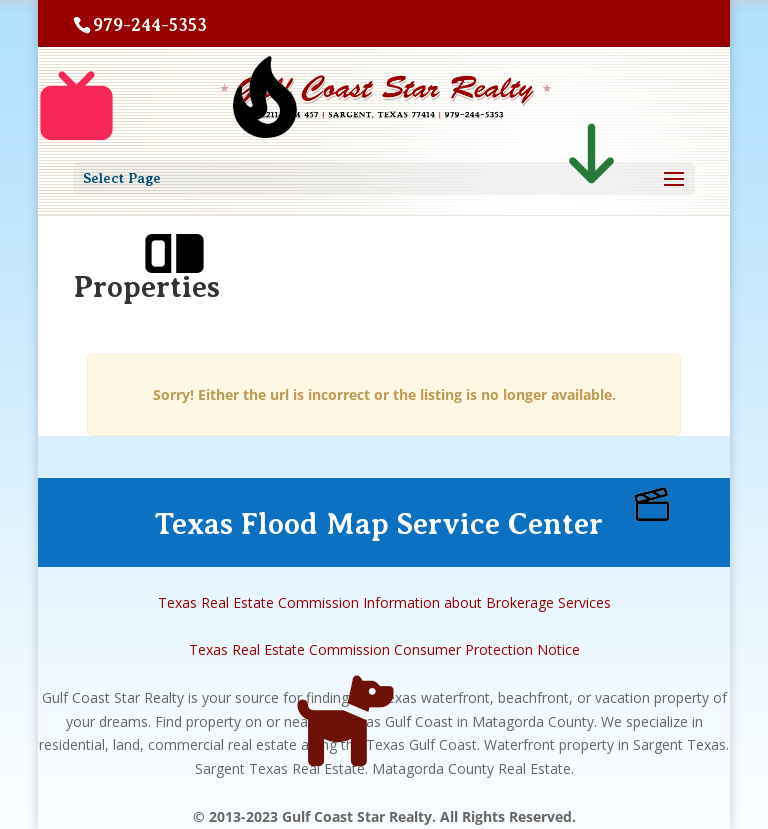 This screenshot has width=768, height=829. I want to click on access sleep or bedding settings, so click(174, 253).